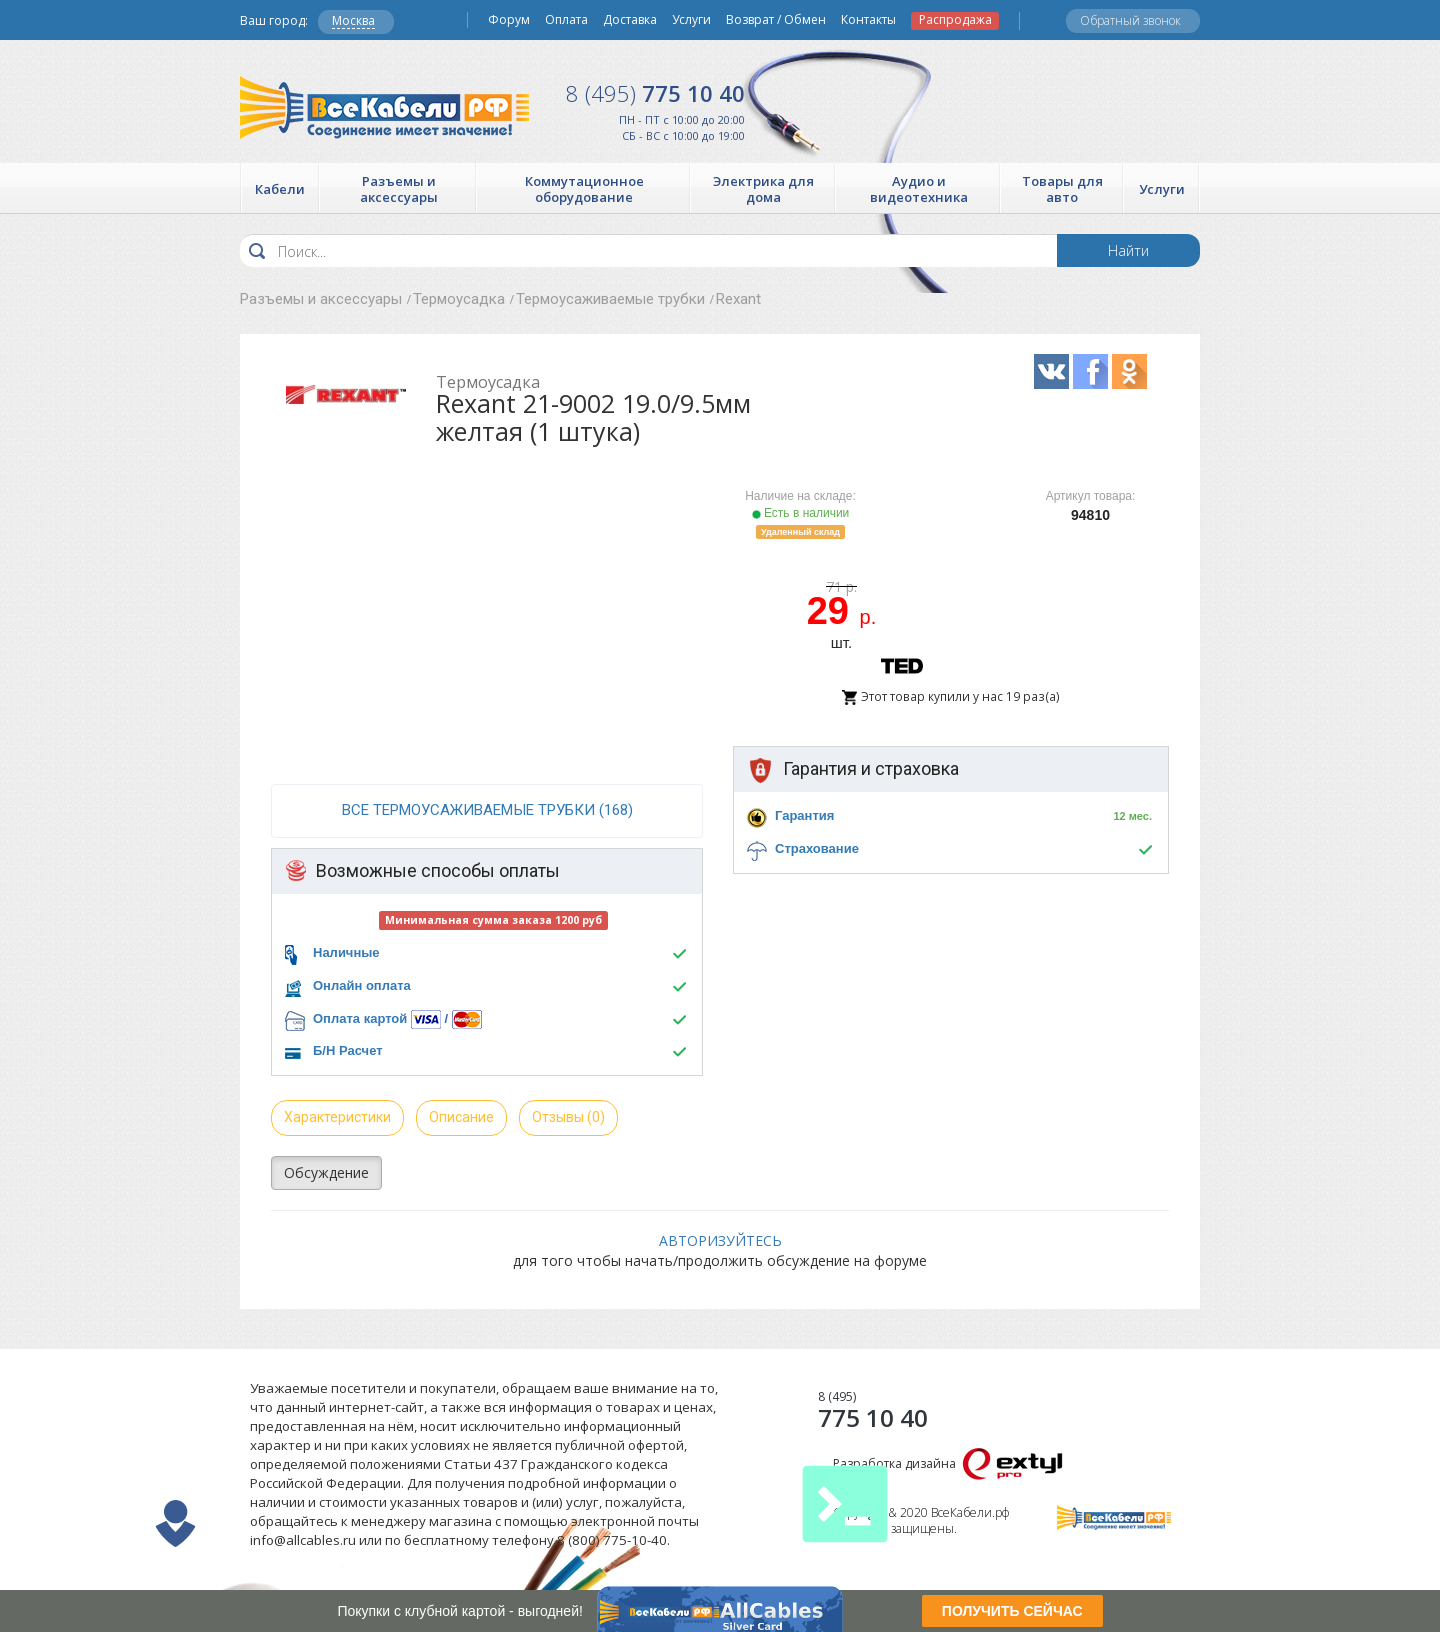  I want to click on open the TED app, so click(902, 666).